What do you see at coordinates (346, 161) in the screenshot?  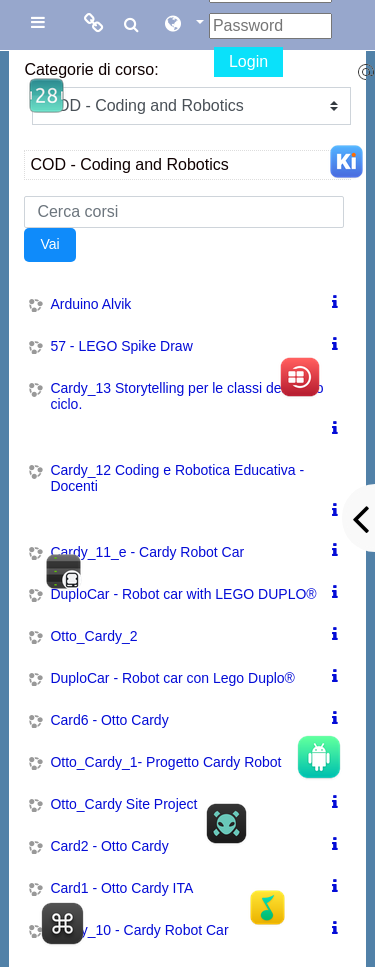 I see `open KiCad electronic design automation software` at bounding box center [346, 161].